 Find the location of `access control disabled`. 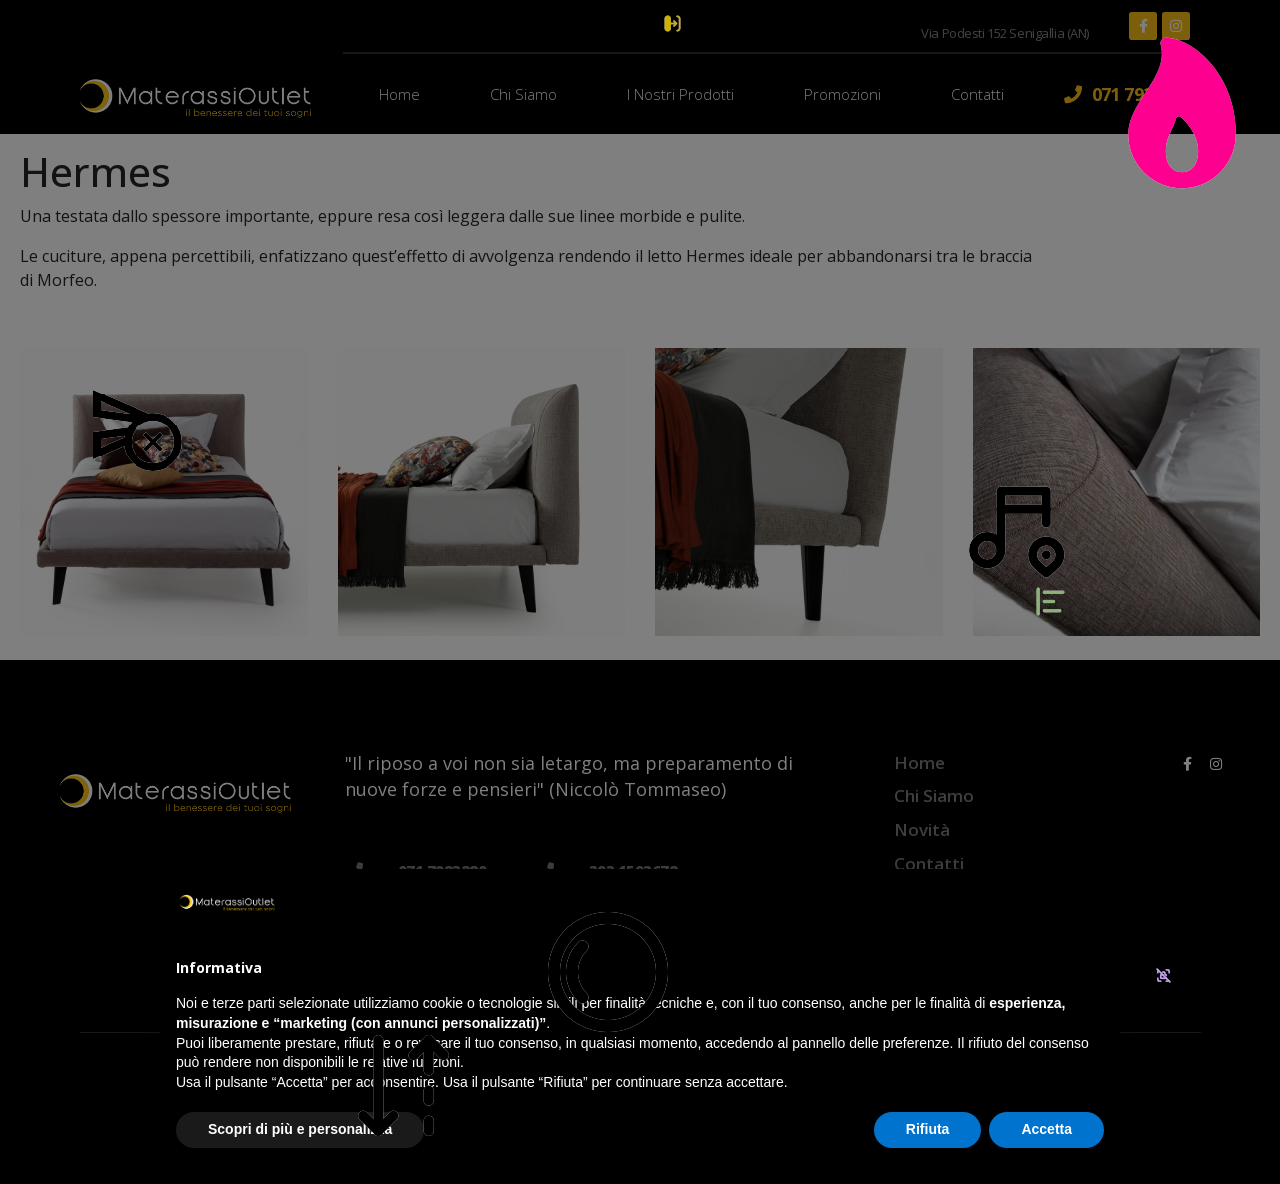

access control disabled is located at coordinates (1163, 975).